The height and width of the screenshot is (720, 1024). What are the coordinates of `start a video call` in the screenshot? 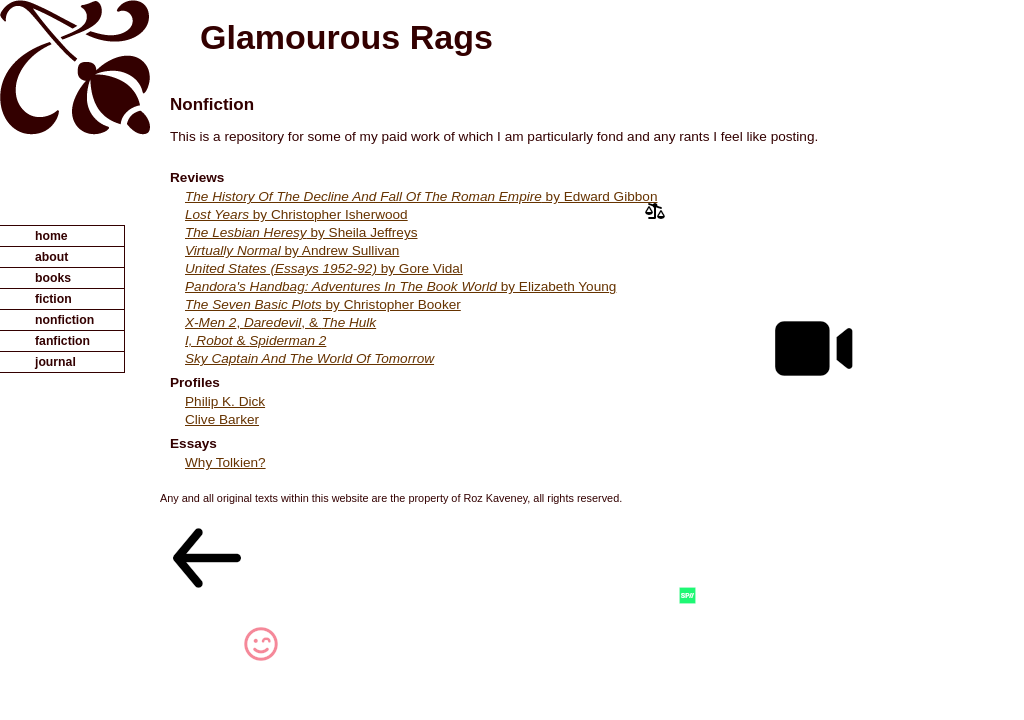 It's located at (811, 348).